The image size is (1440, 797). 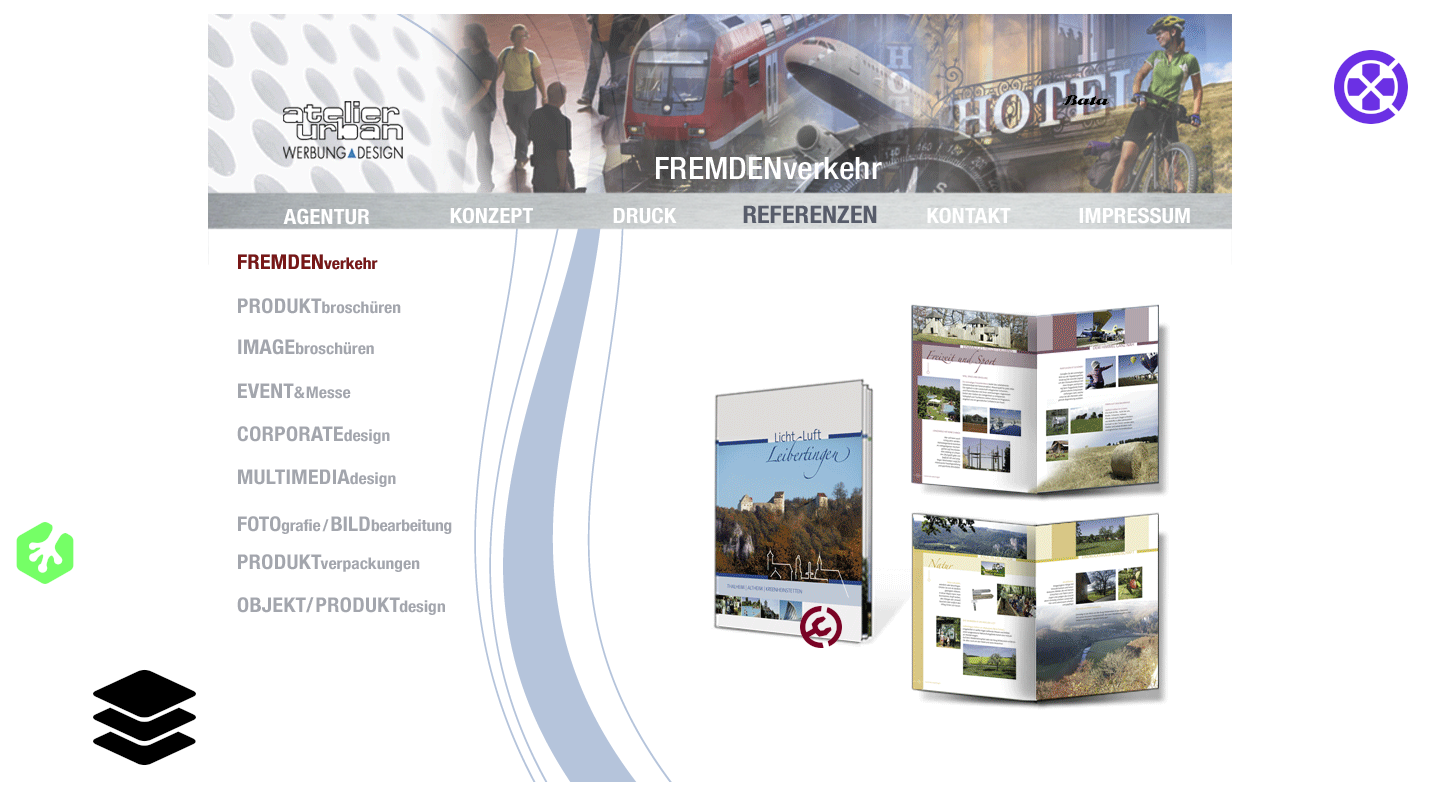 What do you see at coordinates (45, 553) in the screenshot?
I see `link to Treehouse learning platform` at bounding box center [45, 553].